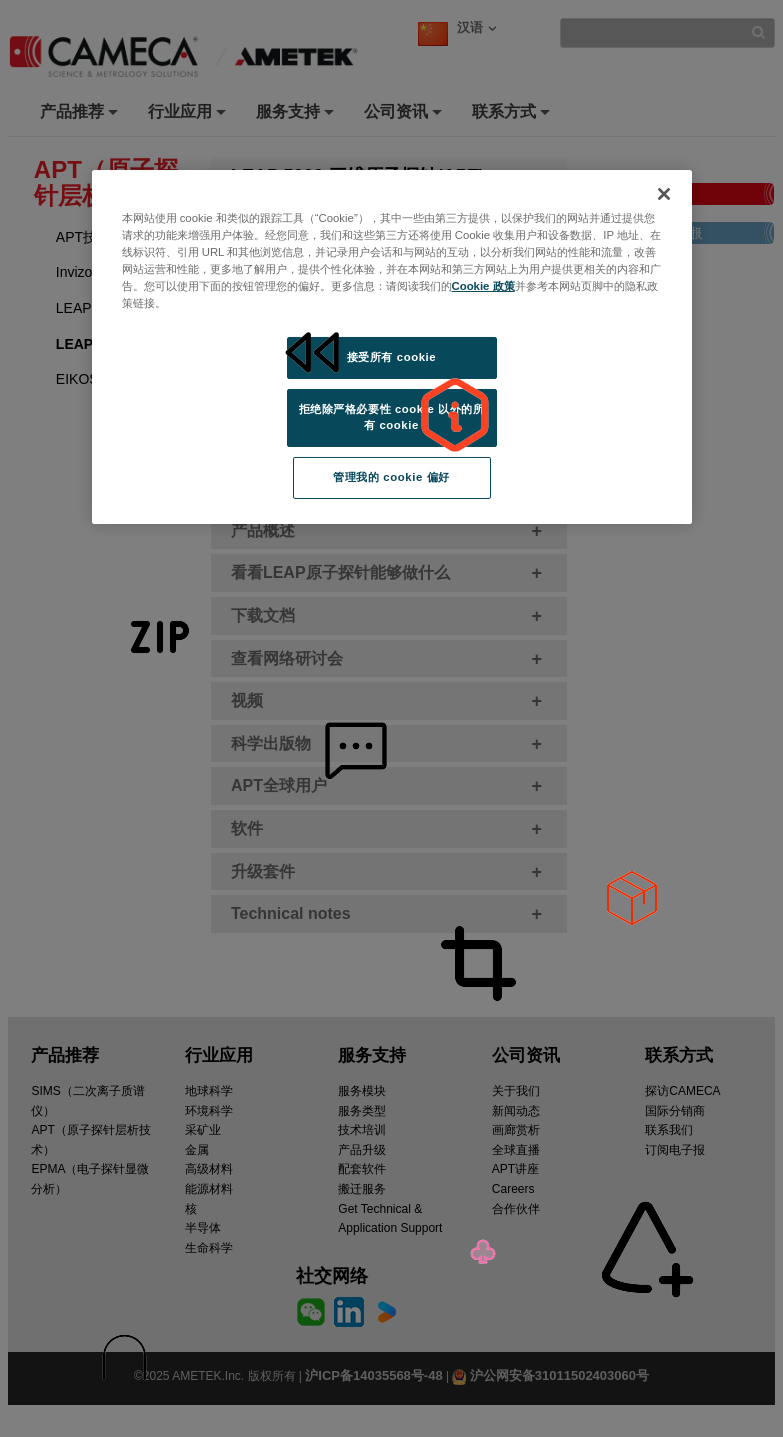  Describe the element at coordinates (455, 415) in the screenshot. I see `view additional information or details` at that location.